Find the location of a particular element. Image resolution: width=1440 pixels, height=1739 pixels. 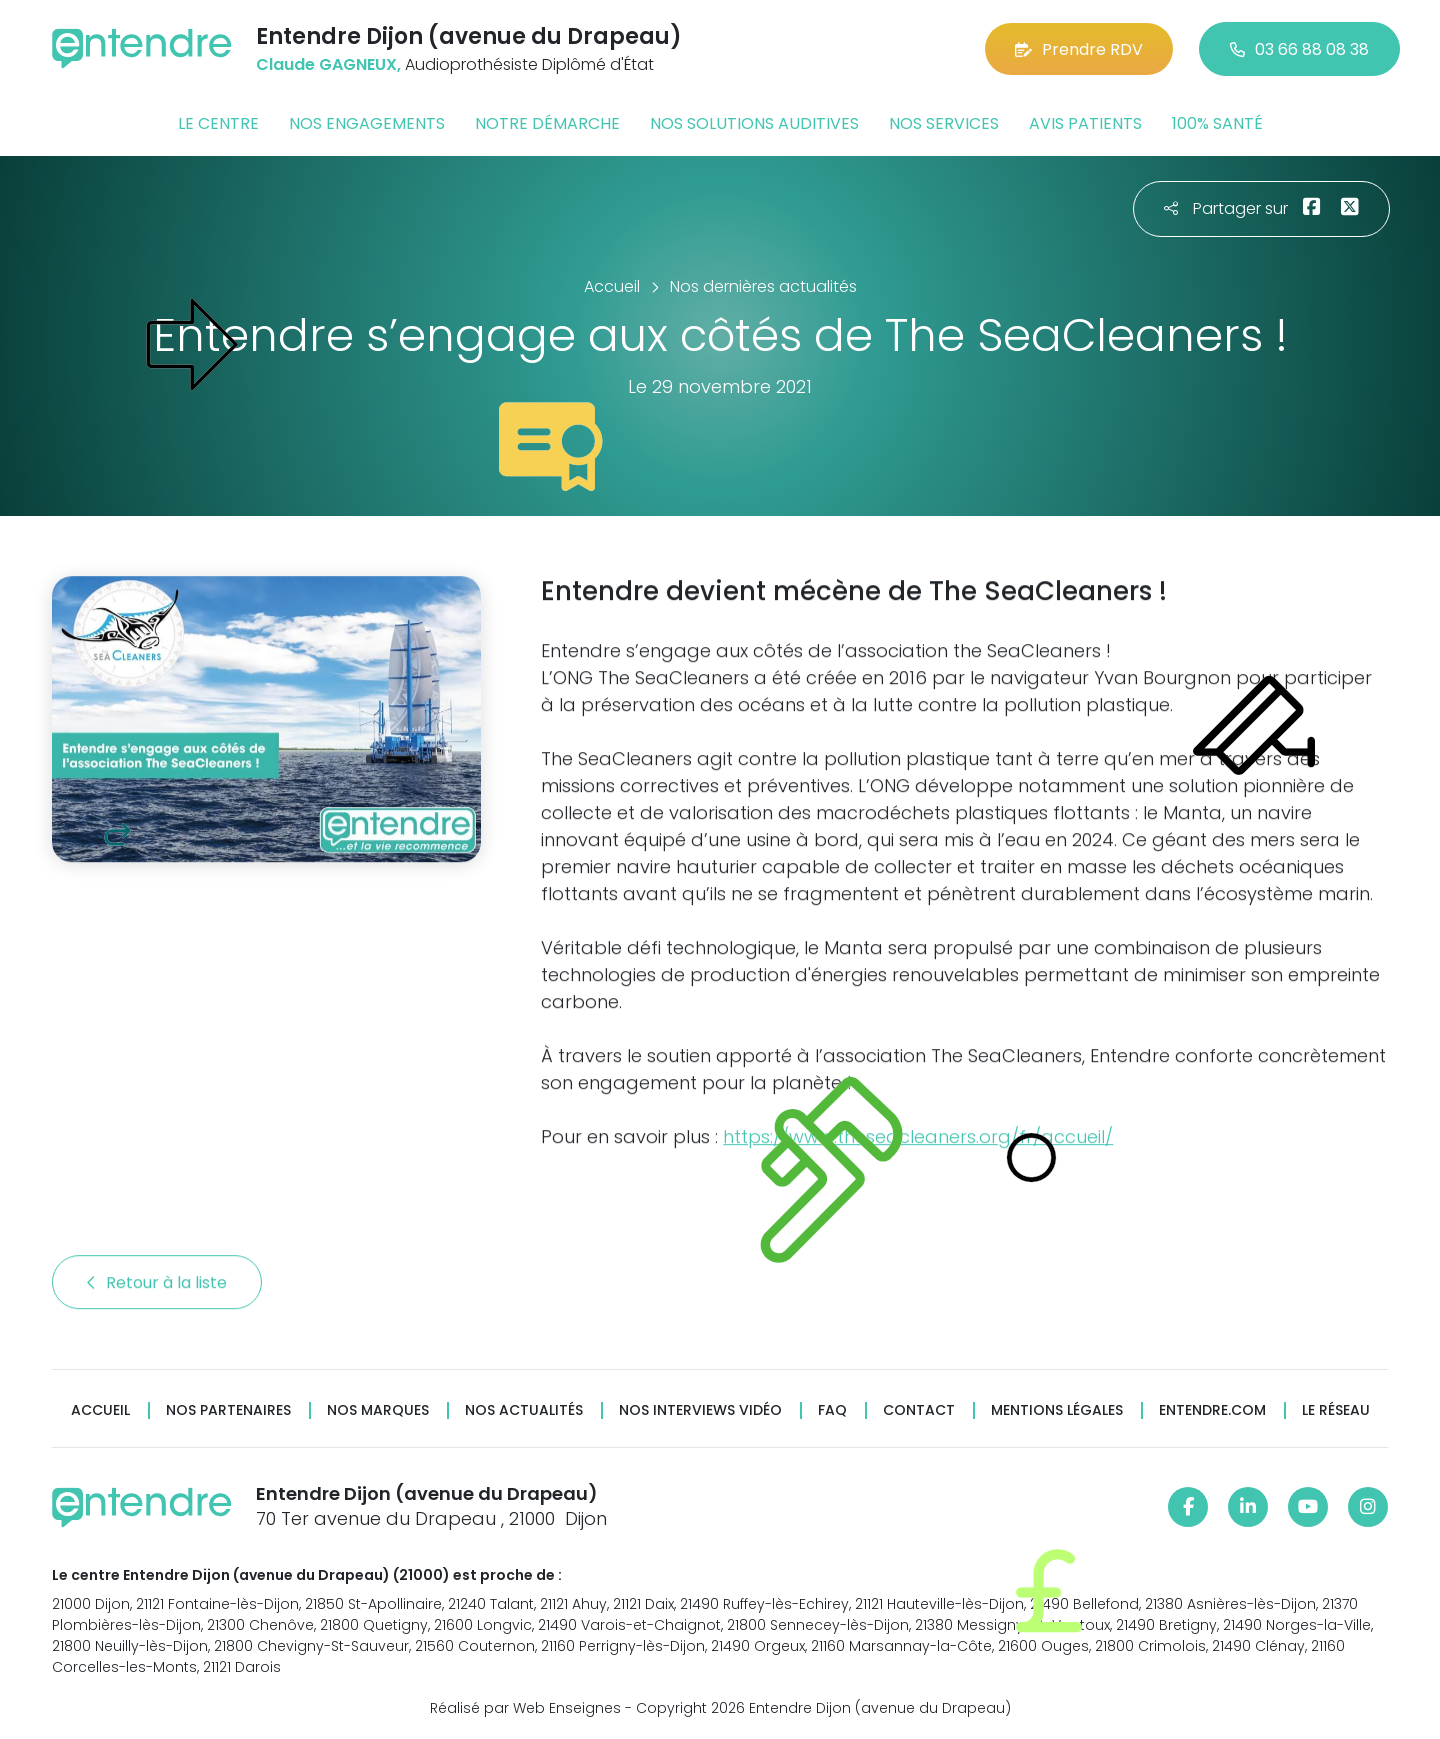

redo or repeat last action is located at coordinates (117, 835).